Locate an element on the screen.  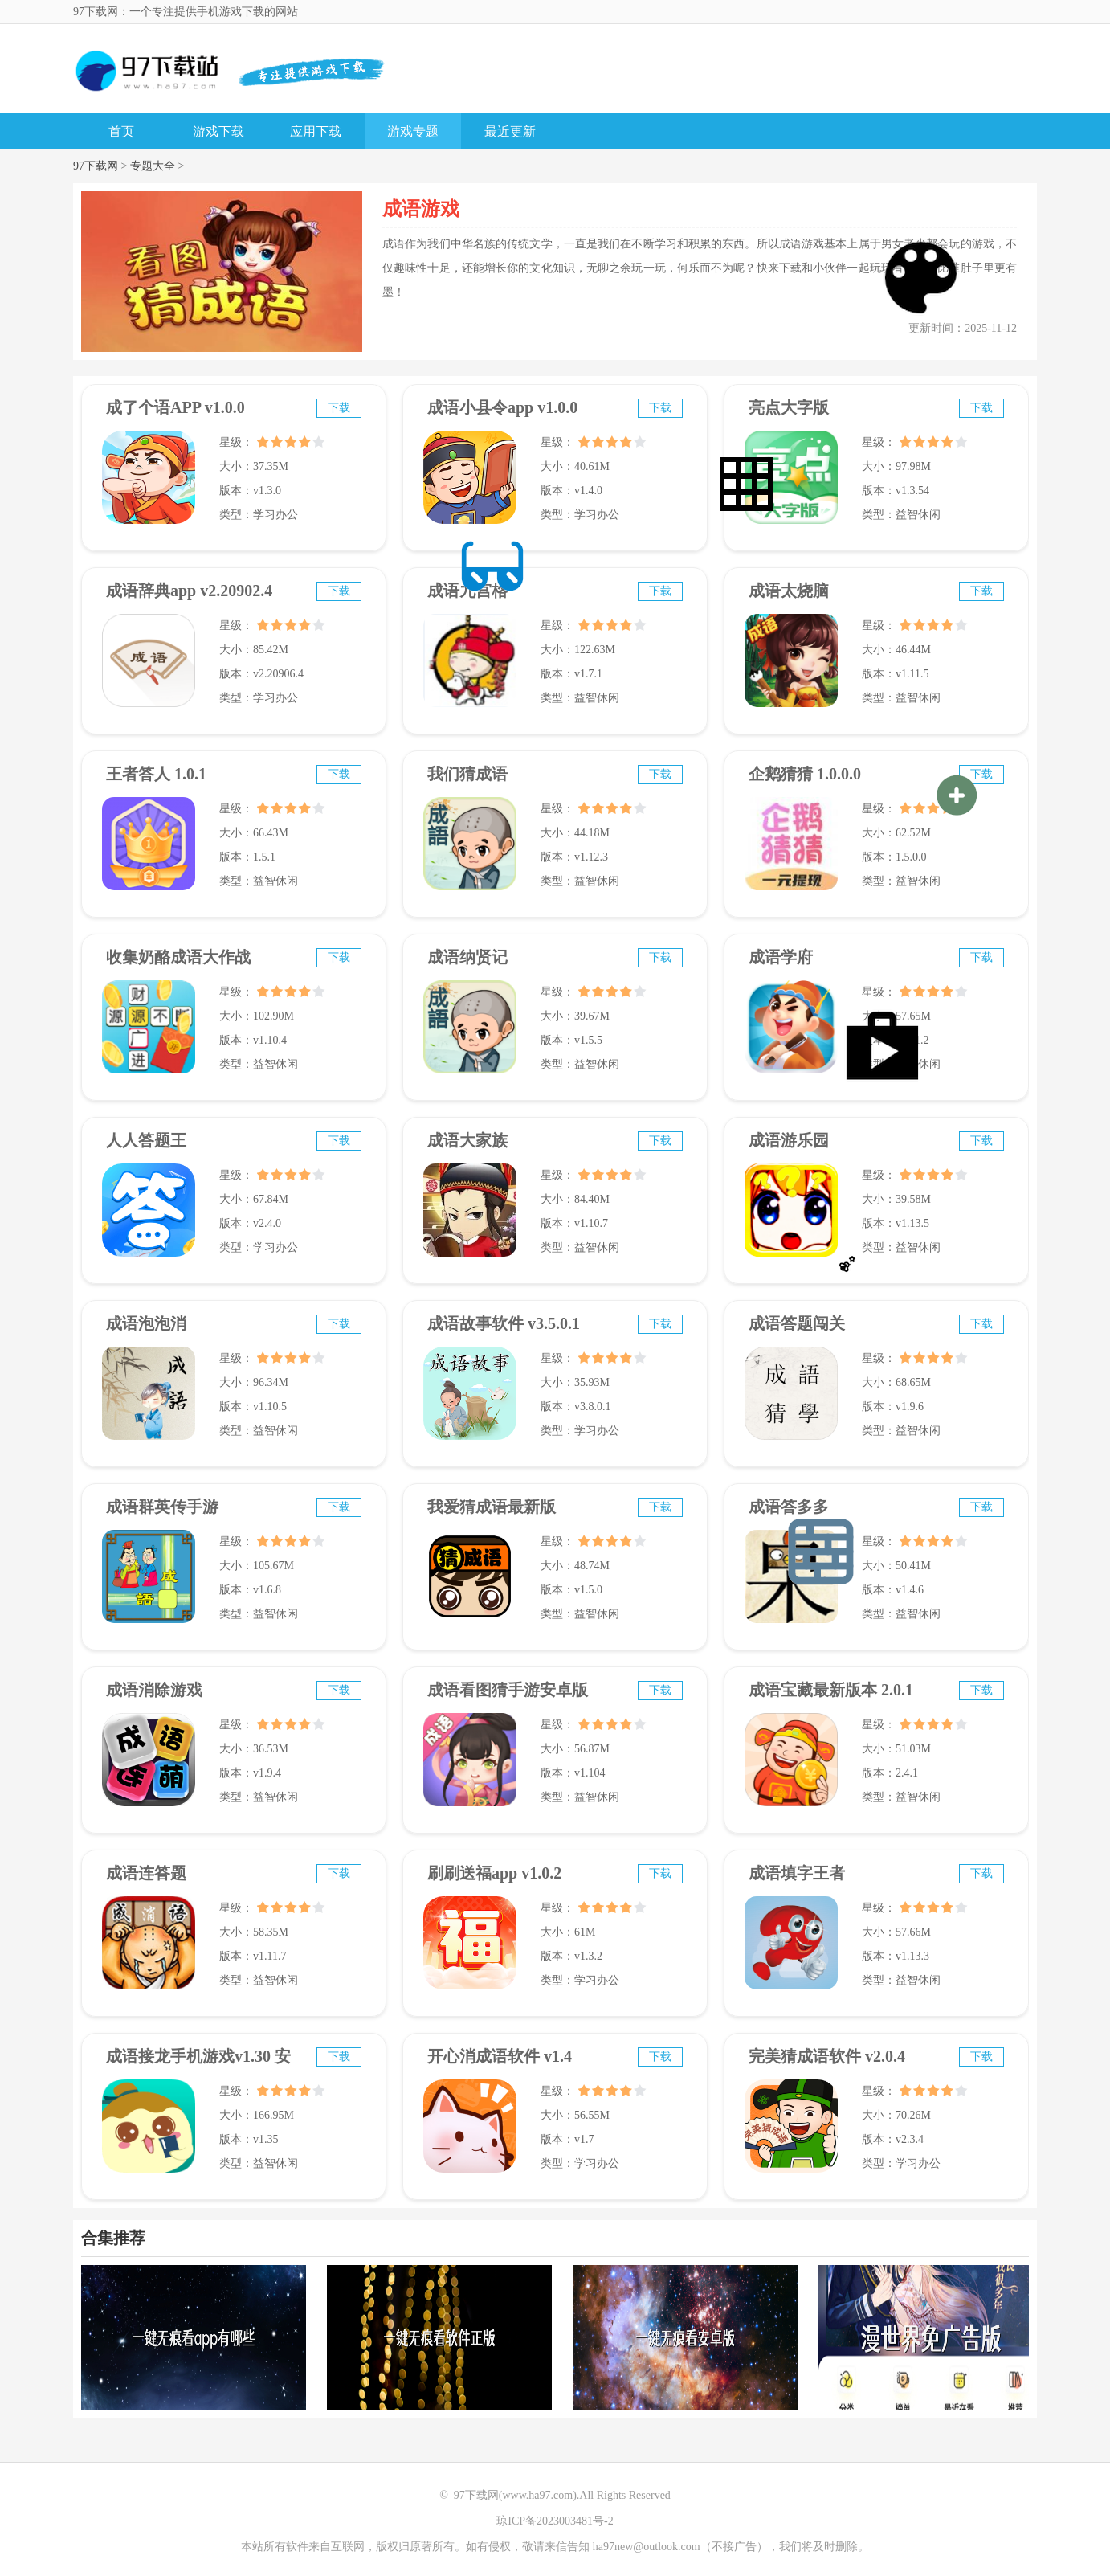
access color or theme customization options is located at coordinates (920, 277).